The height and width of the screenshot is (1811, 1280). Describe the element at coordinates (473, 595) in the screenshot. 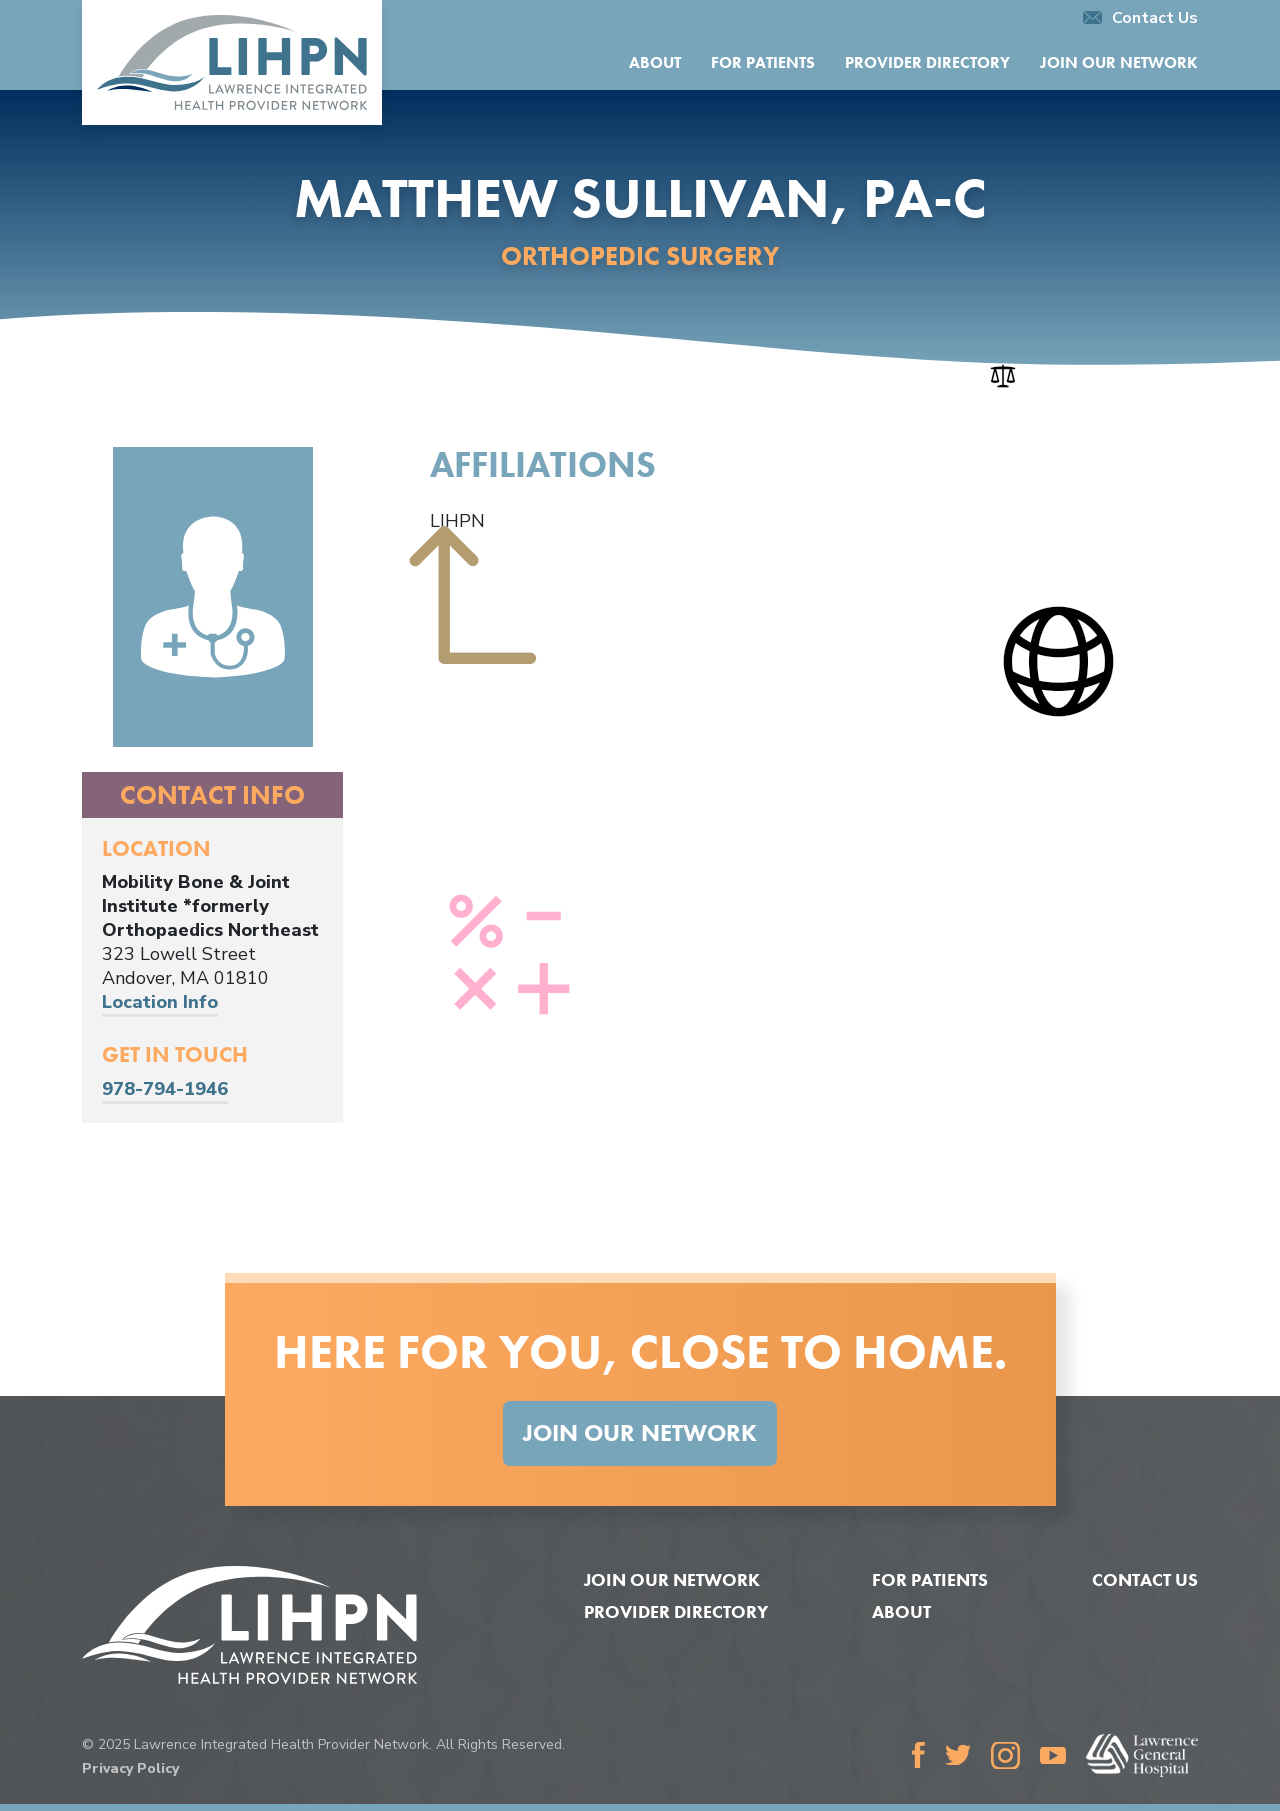

I see `go back and up to previous level` at that location.